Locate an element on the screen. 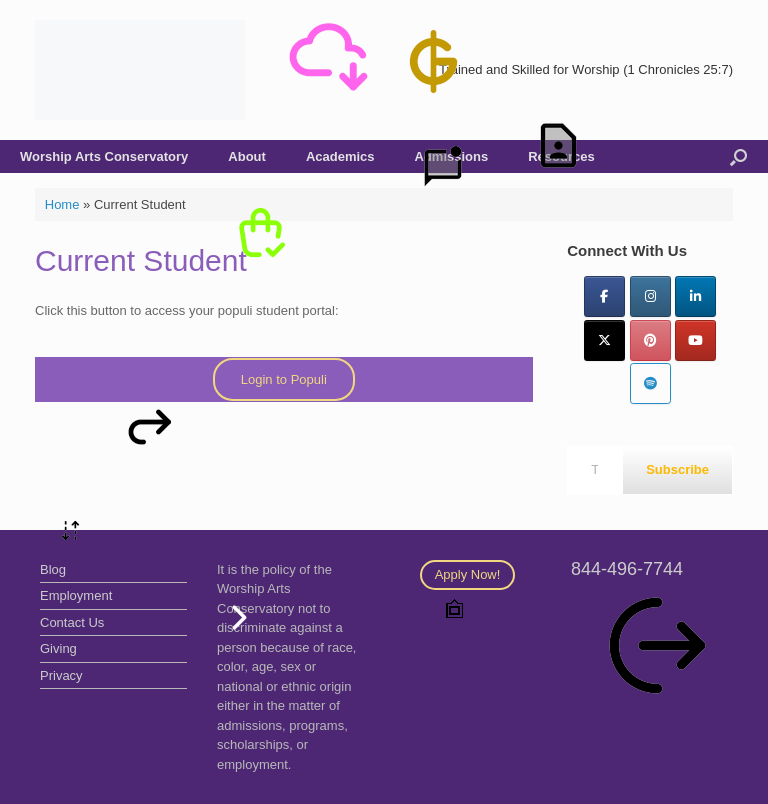  purchase completed successfully is located at coordinates (260, 232).